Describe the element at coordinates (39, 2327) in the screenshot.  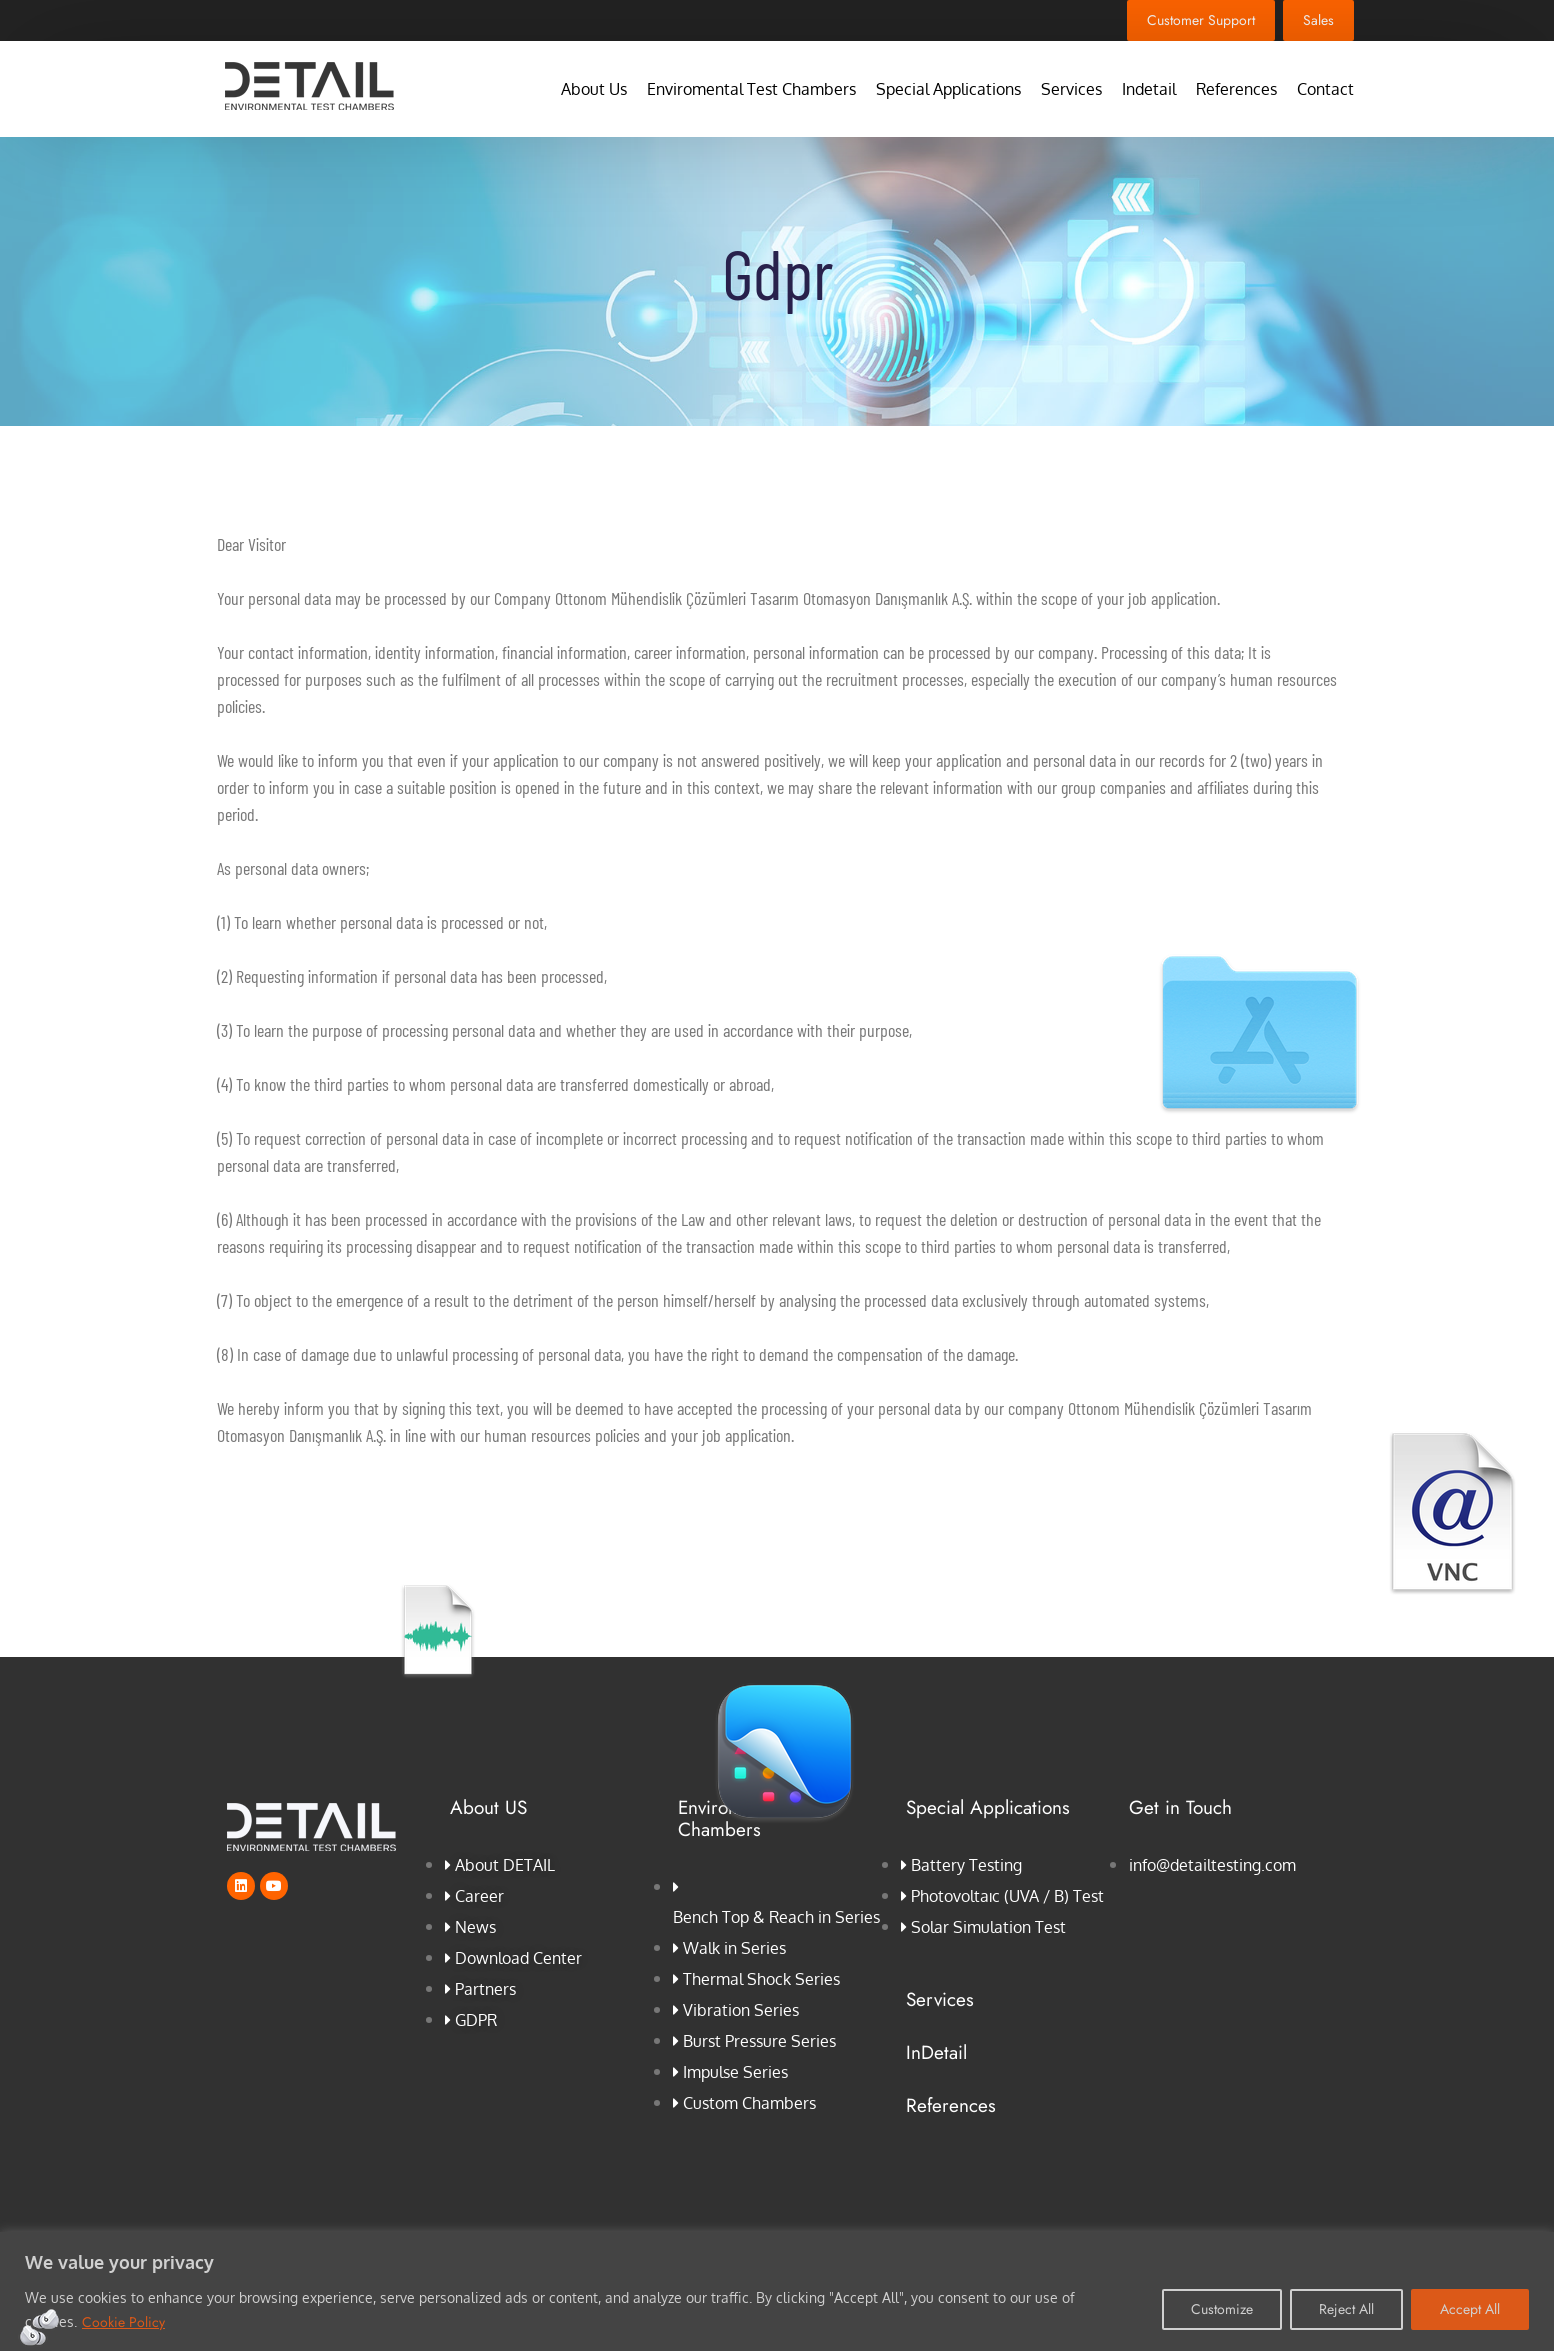
I see `connect beats wireless earbuds via bluetooth` at that location.